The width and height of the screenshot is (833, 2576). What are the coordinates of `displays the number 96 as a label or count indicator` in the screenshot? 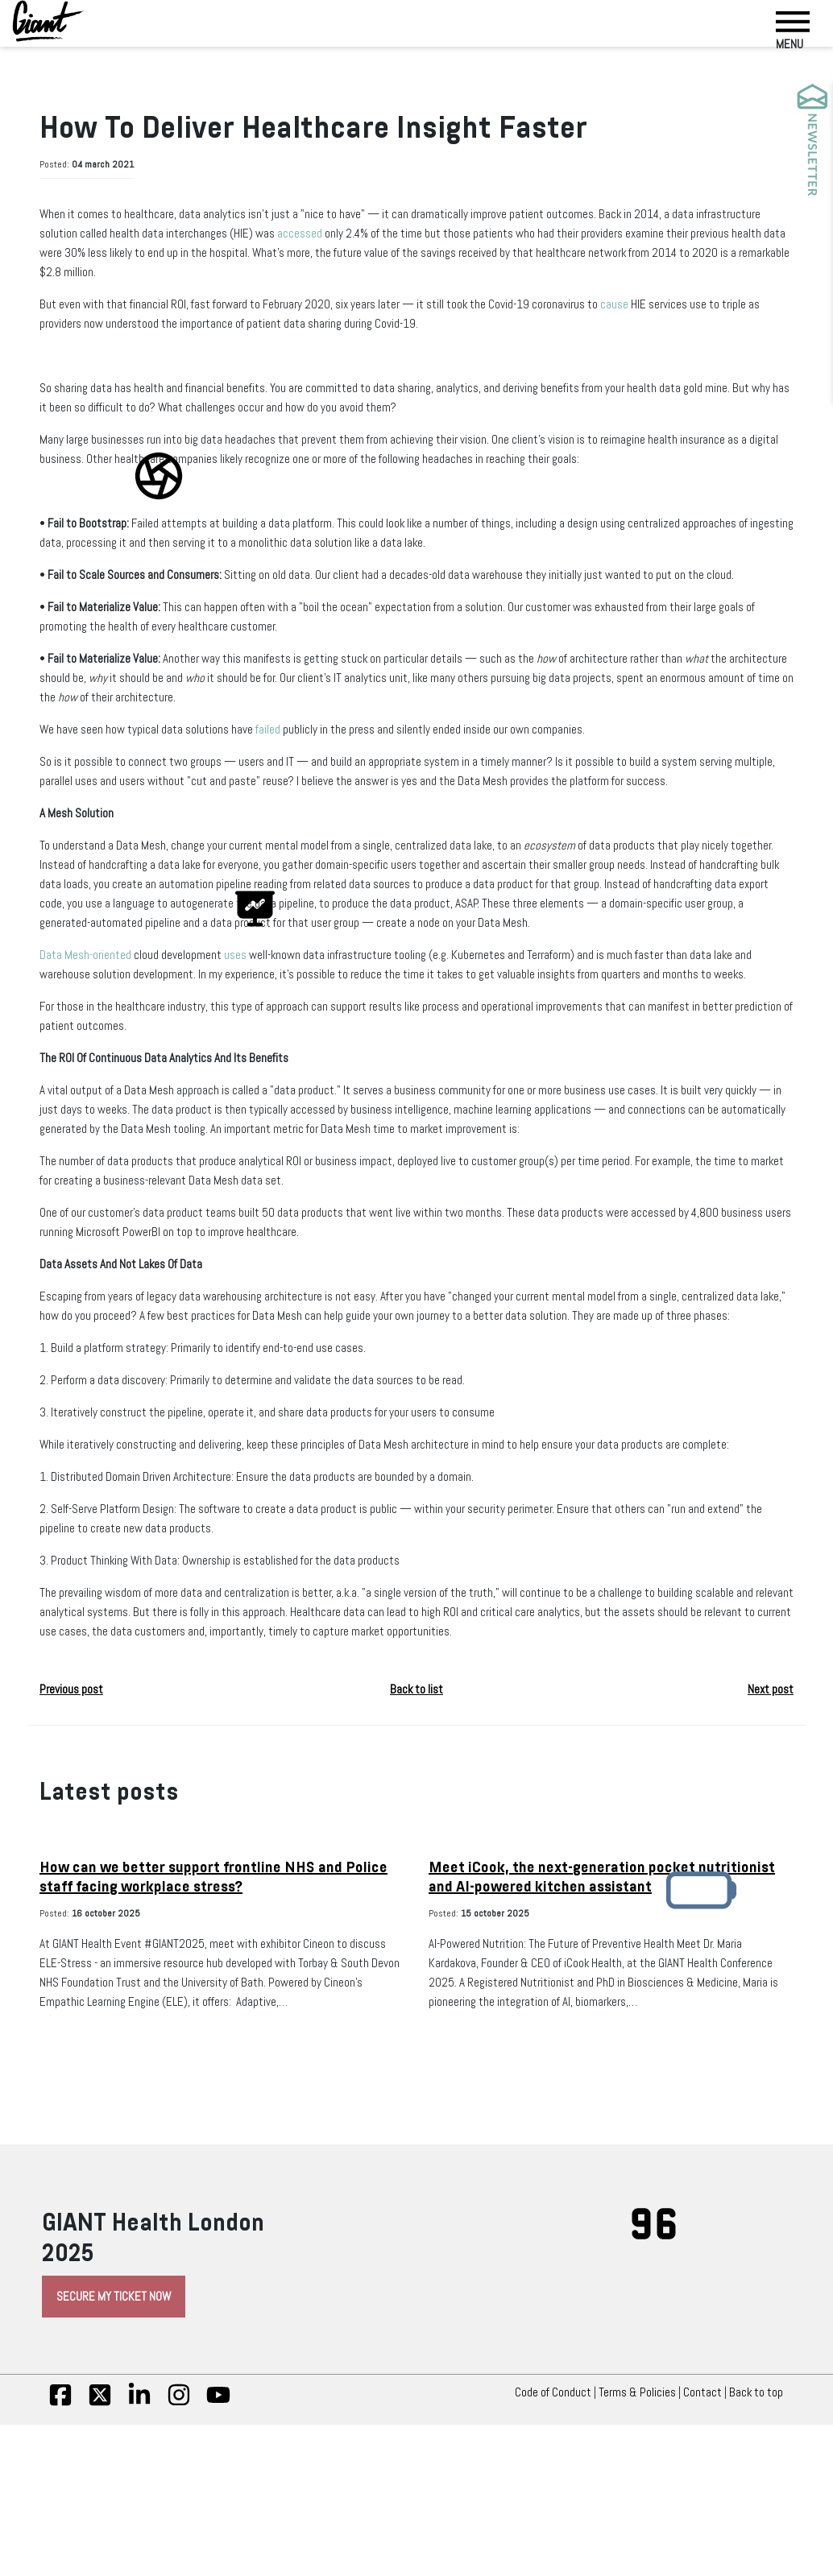 It's located at (653, 2223).